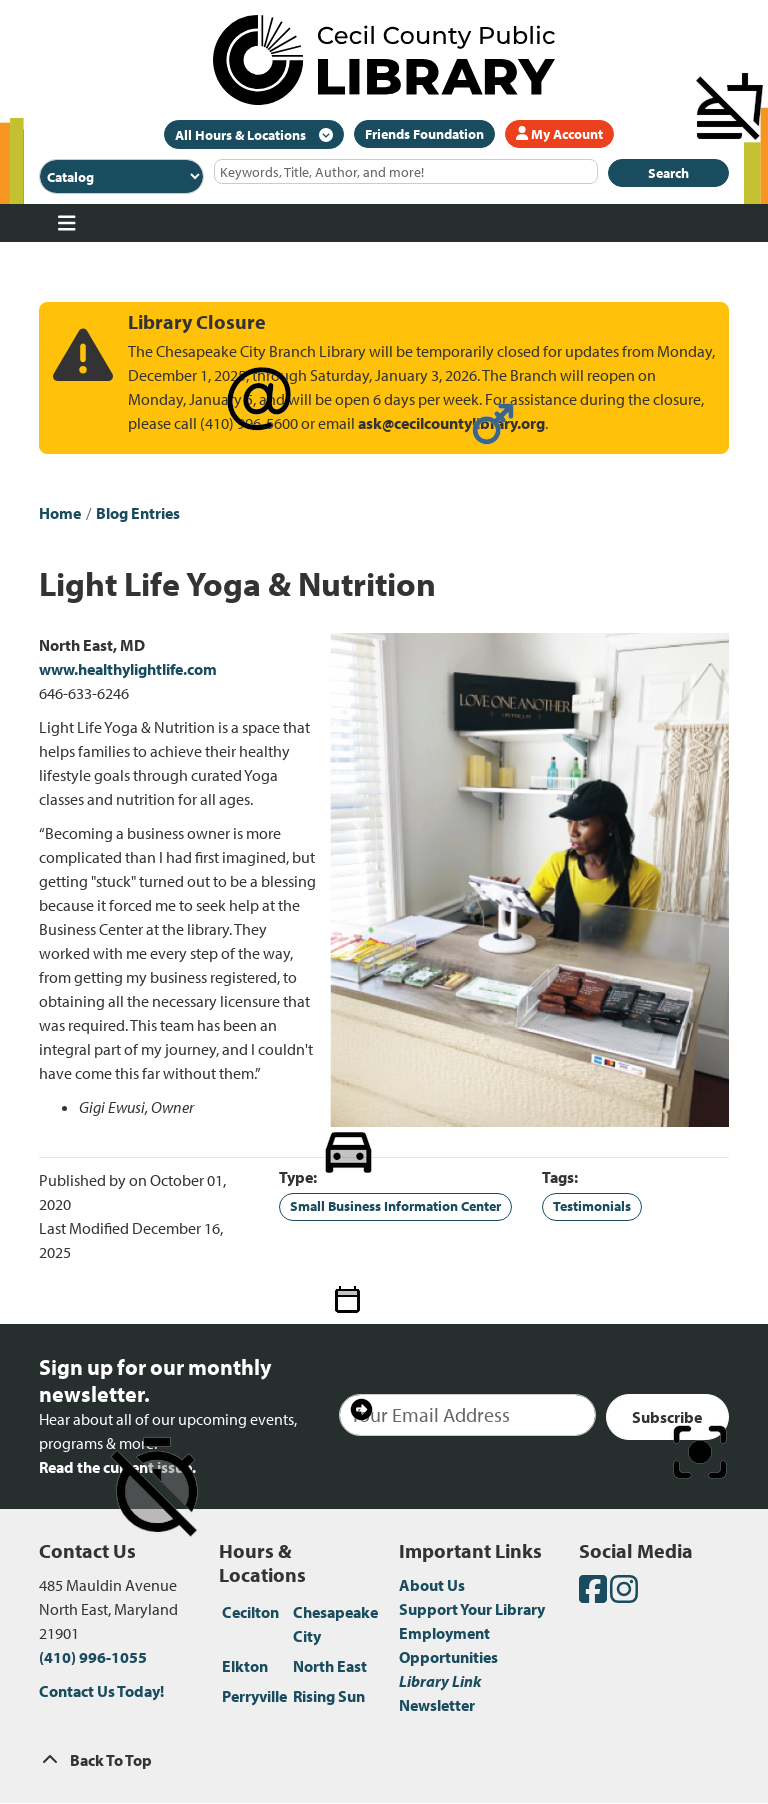 The image size is (768, 1804). I want to click on indicates male gender or sex option, so click(490, 426).